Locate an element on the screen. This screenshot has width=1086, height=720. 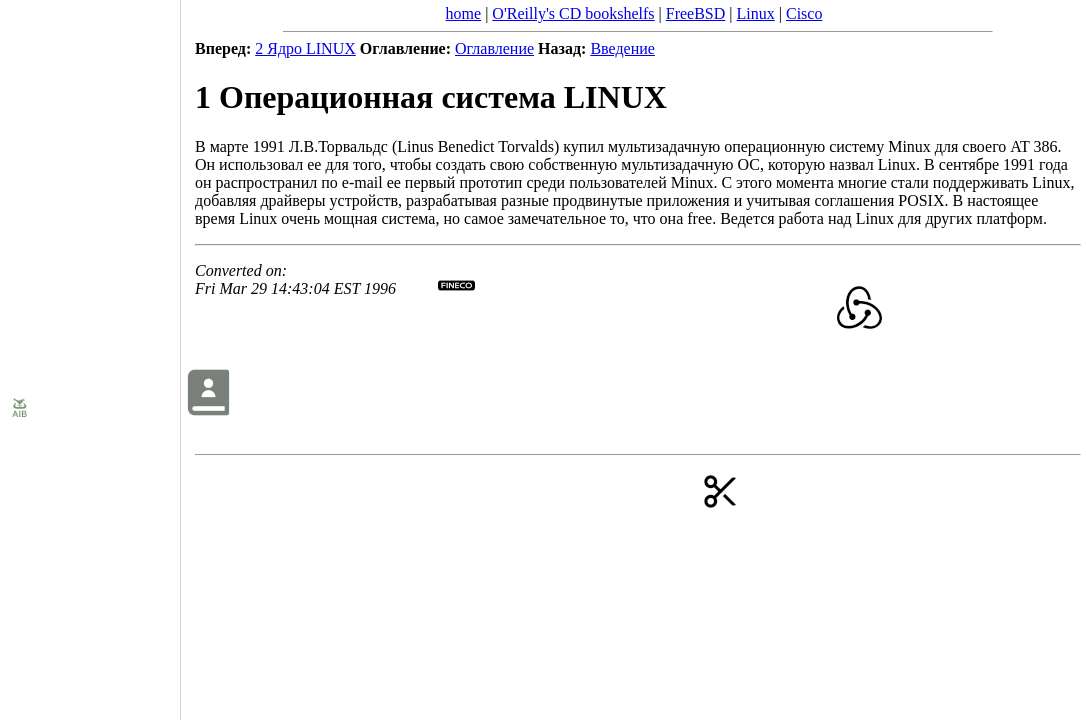
AIB (Allied Irish Banks) logo is located at coordinates (19, 407).